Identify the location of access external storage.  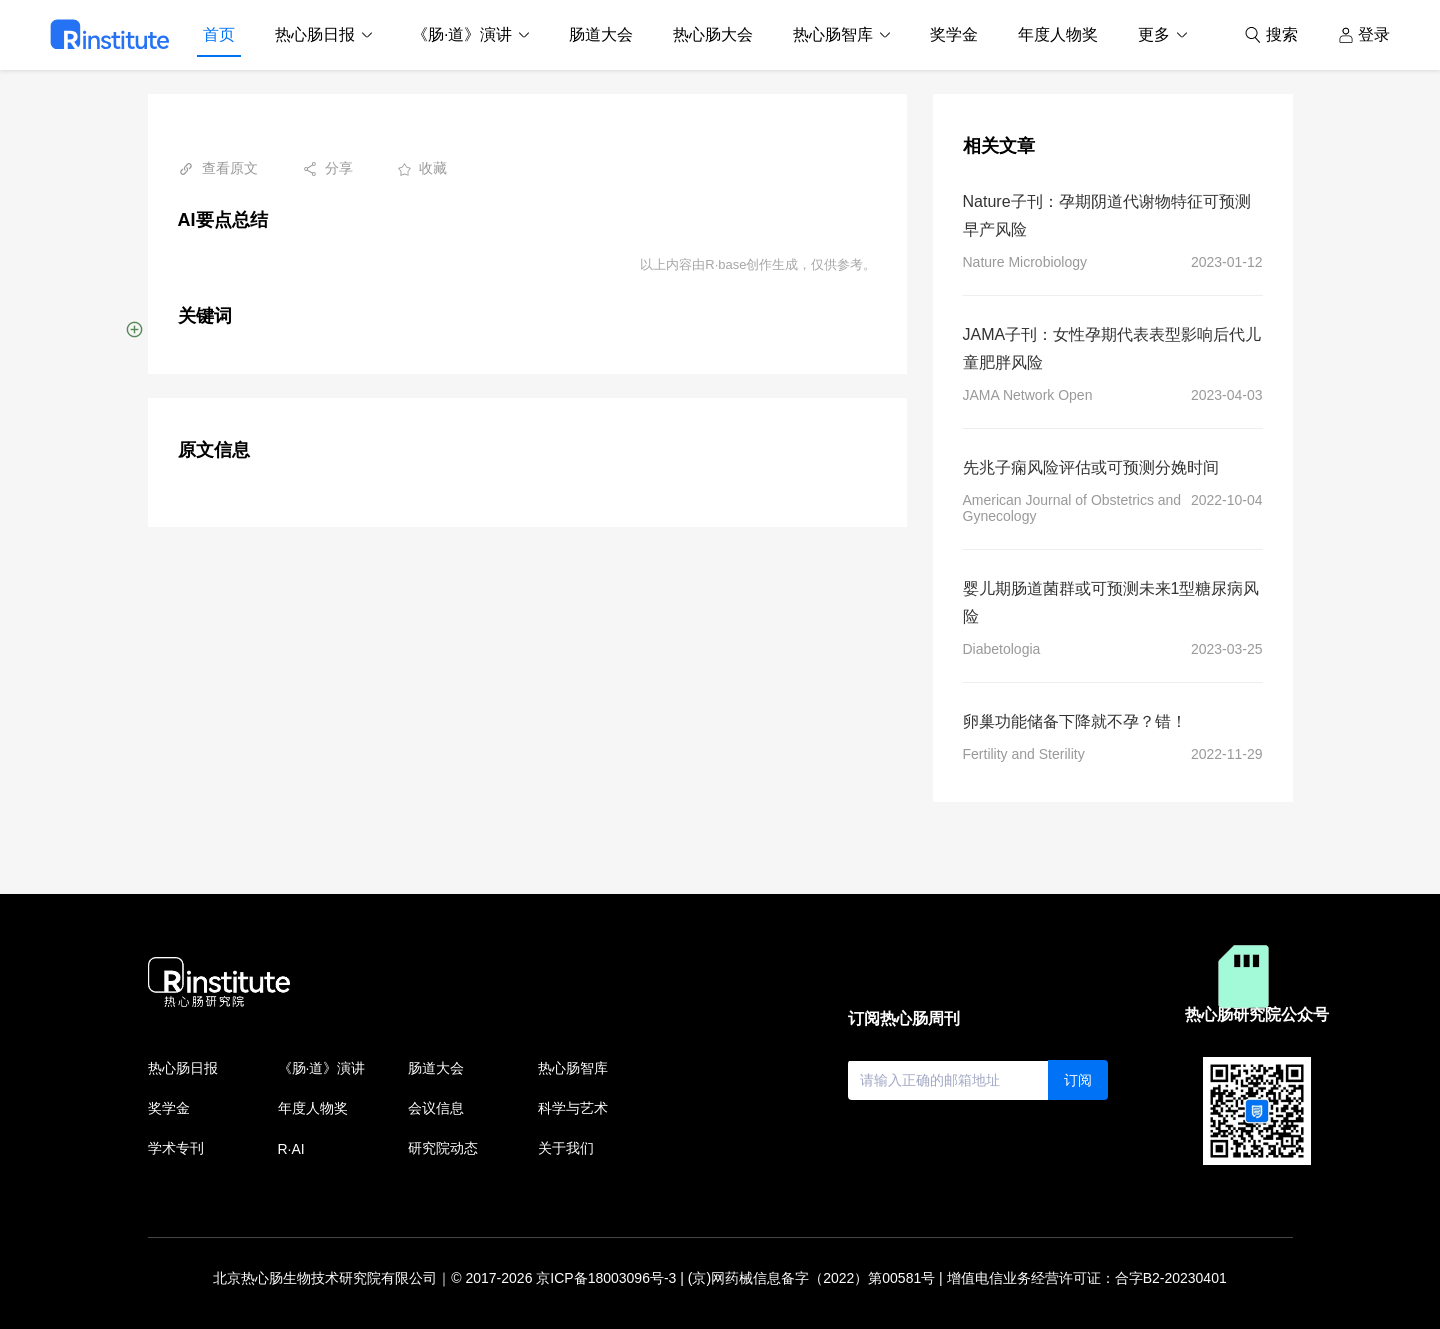
(1243, 976).